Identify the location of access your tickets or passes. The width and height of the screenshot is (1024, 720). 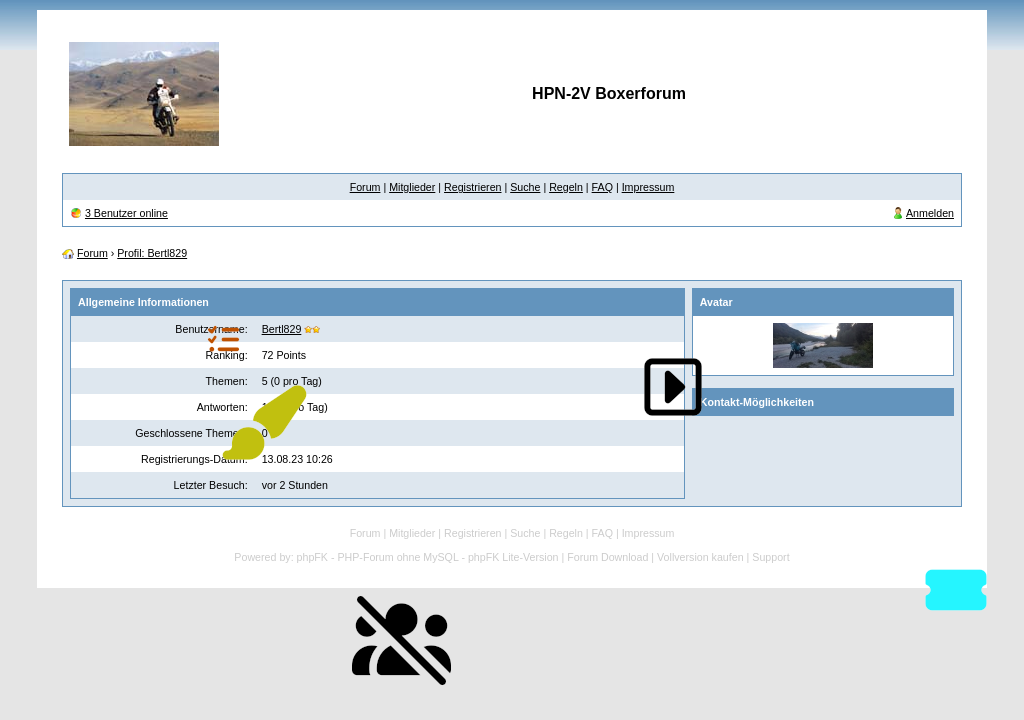
(956, 590).